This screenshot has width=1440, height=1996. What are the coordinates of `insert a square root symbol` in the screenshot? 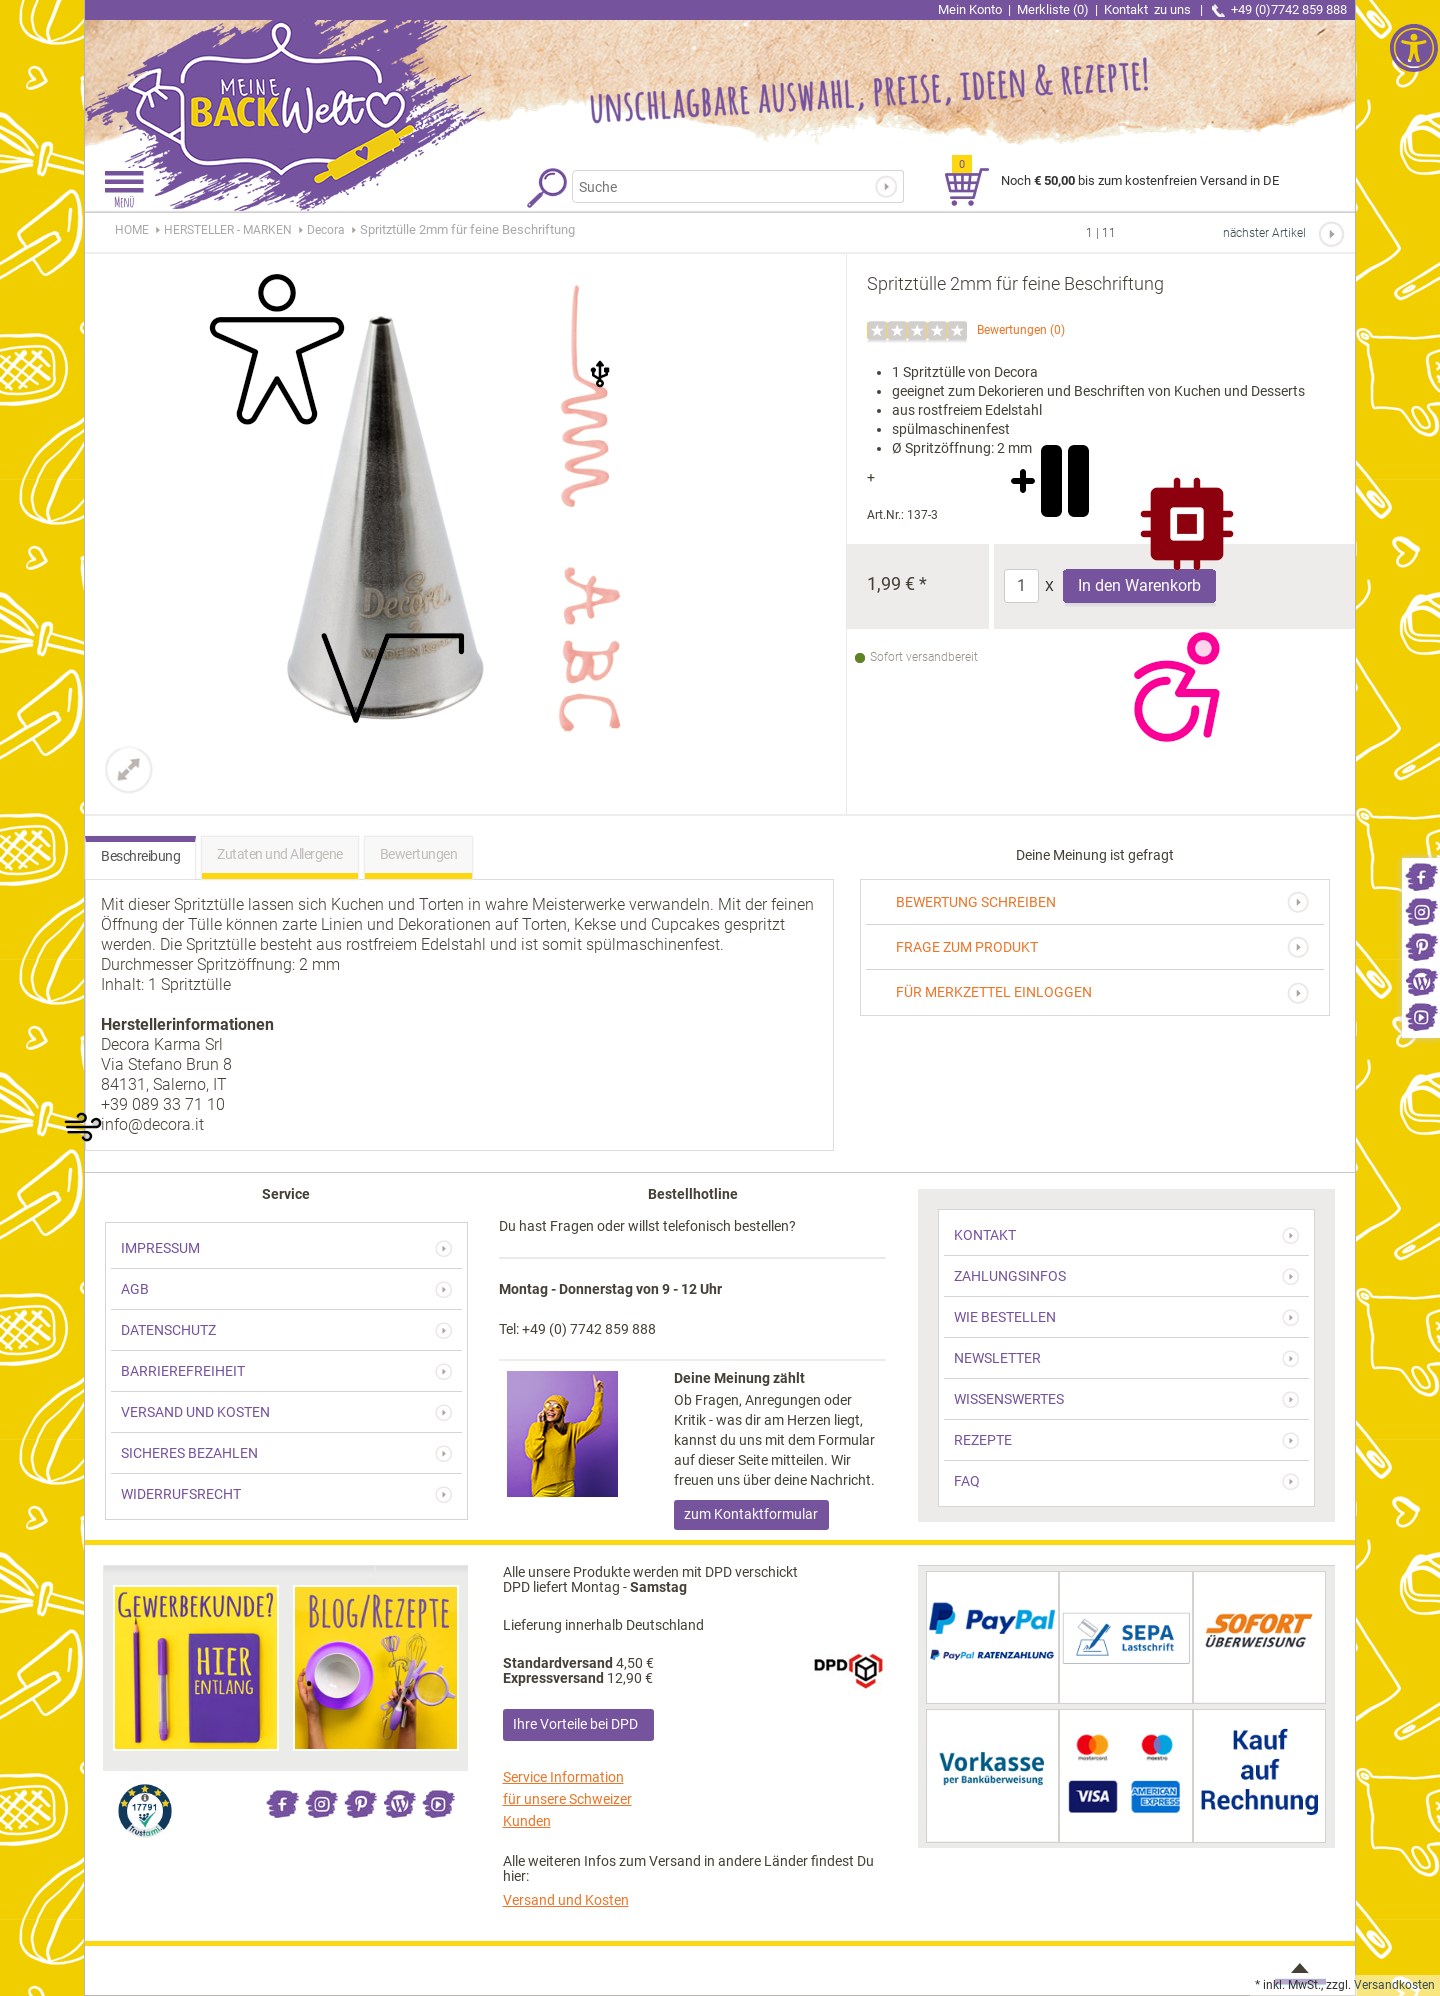 It's located at (387, 667).